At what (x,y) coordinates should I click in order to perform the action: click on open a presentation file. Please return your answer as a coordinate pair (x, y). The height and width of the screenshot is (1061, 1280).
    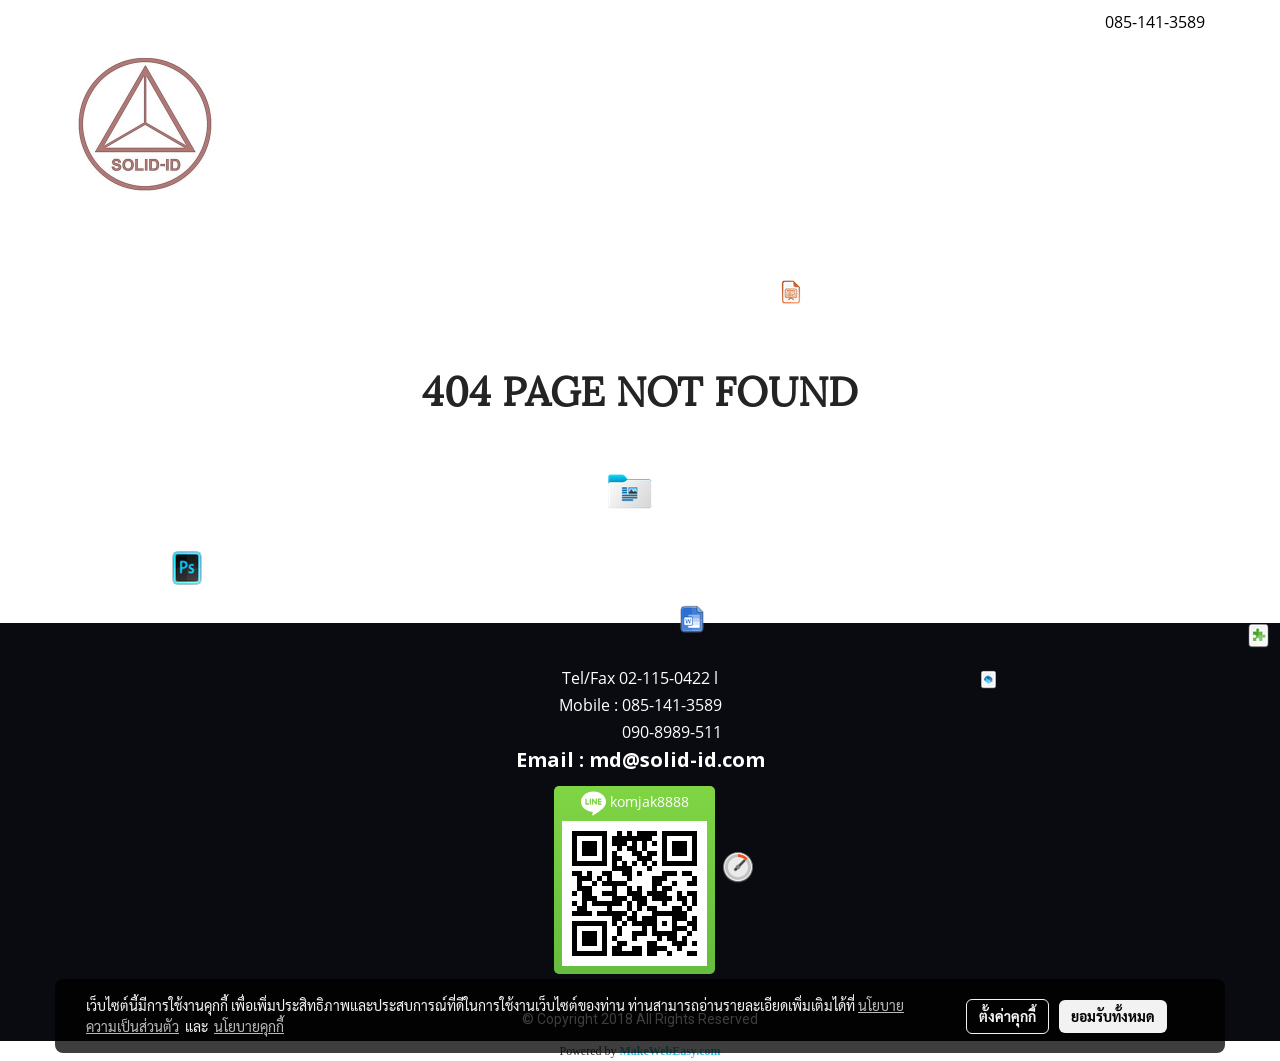
    Looking at the image, I should click on (791, 292).